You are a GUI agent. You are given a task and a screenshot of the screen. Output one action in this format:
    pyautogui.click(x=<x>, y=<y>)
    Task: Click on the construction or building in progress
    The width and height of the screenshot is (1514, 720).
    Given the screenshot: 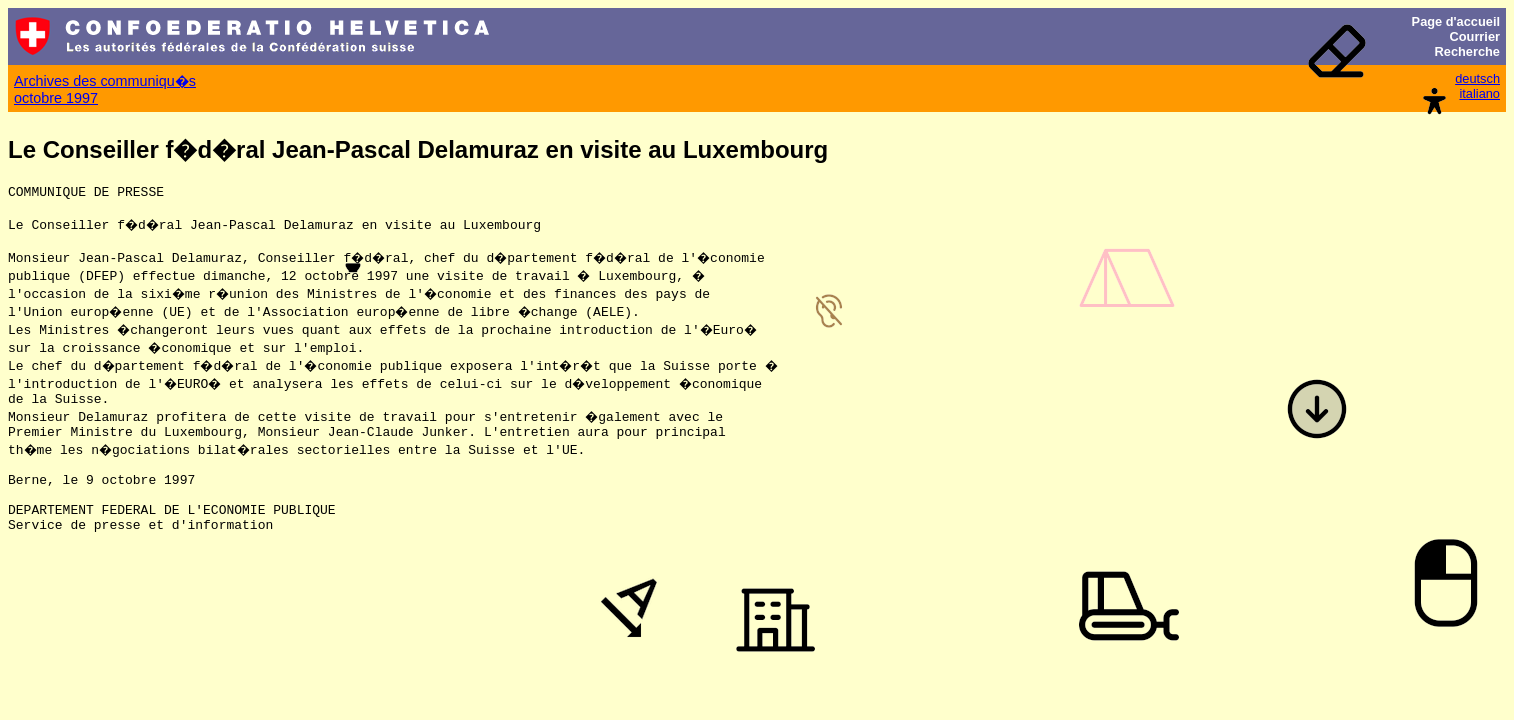 What is the action you would take?
    pyautogui.click(x=1129, y=606)
    